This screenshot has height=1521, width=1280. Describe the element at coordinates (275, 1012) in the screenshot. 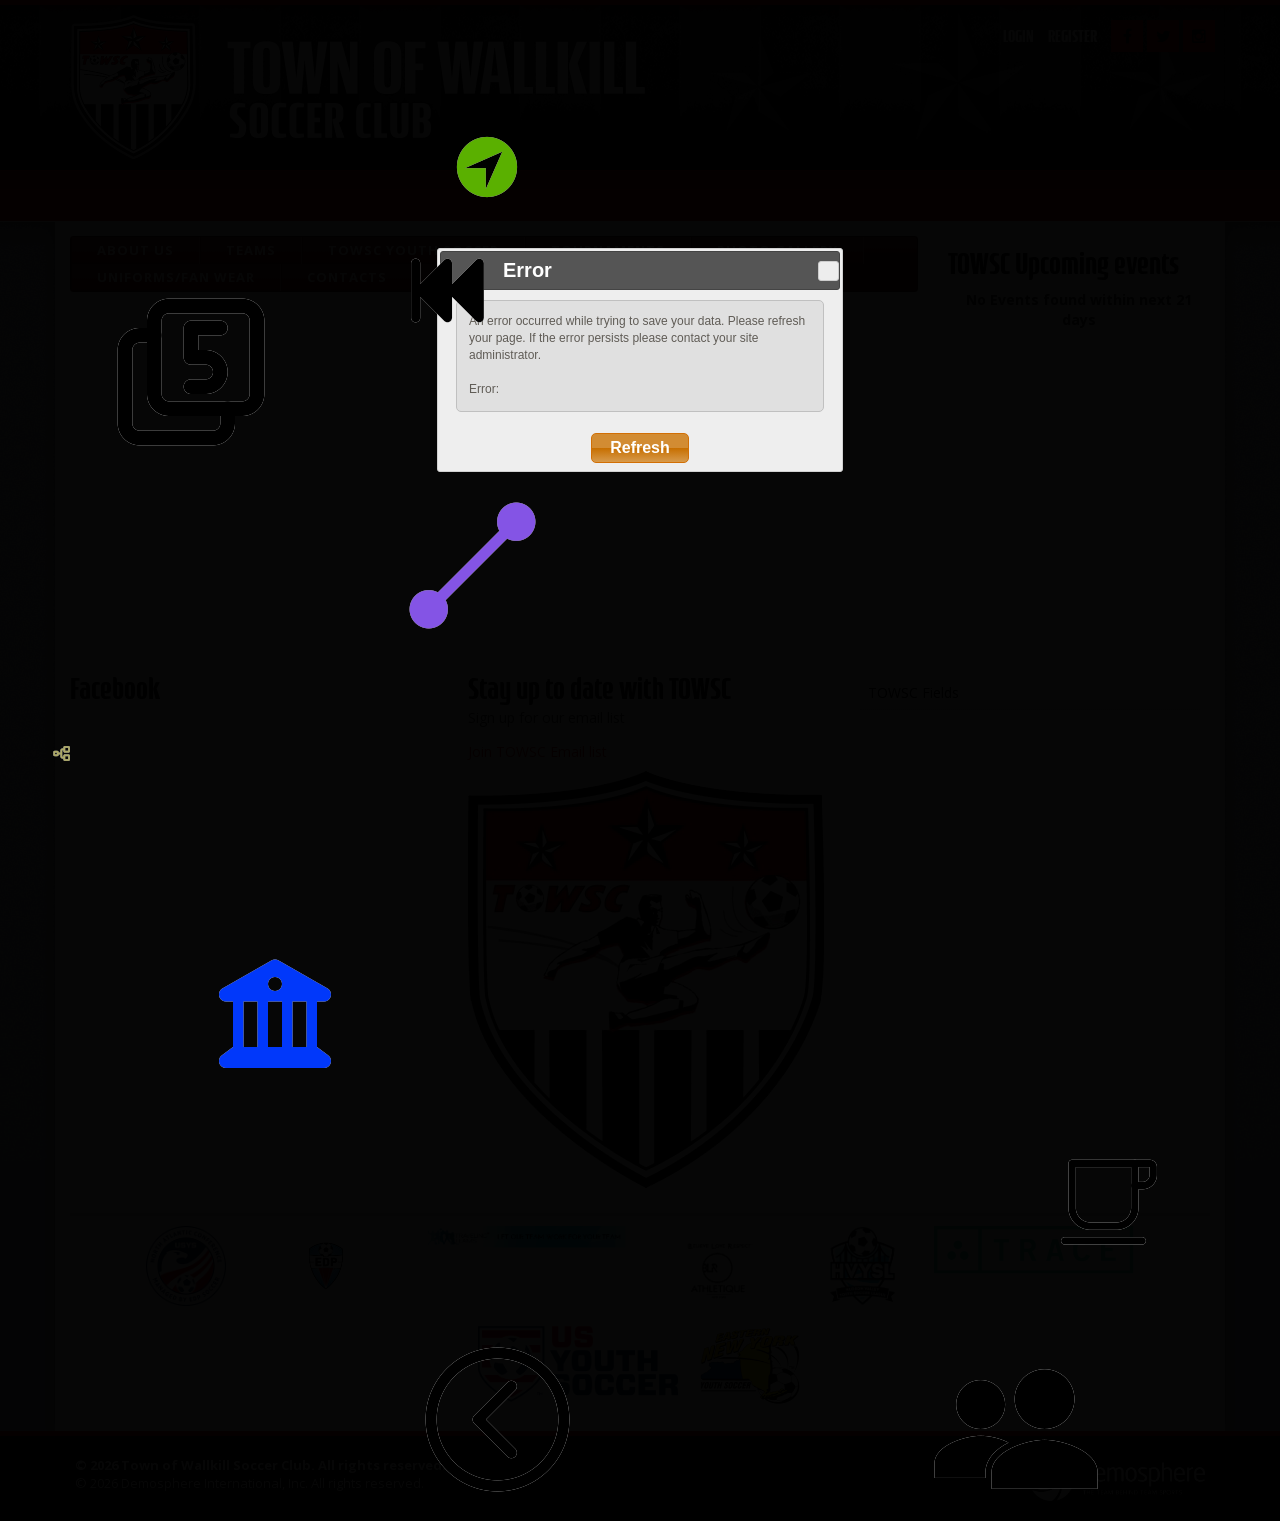

I see `access banking or financial services` at that location.